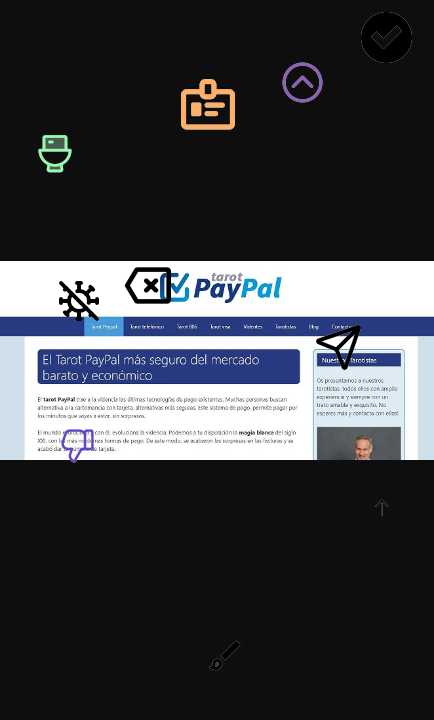  Describe the element at coordinates (55, 153) in the screenshot. I see `indicates restroom or bathroom location` at that location.